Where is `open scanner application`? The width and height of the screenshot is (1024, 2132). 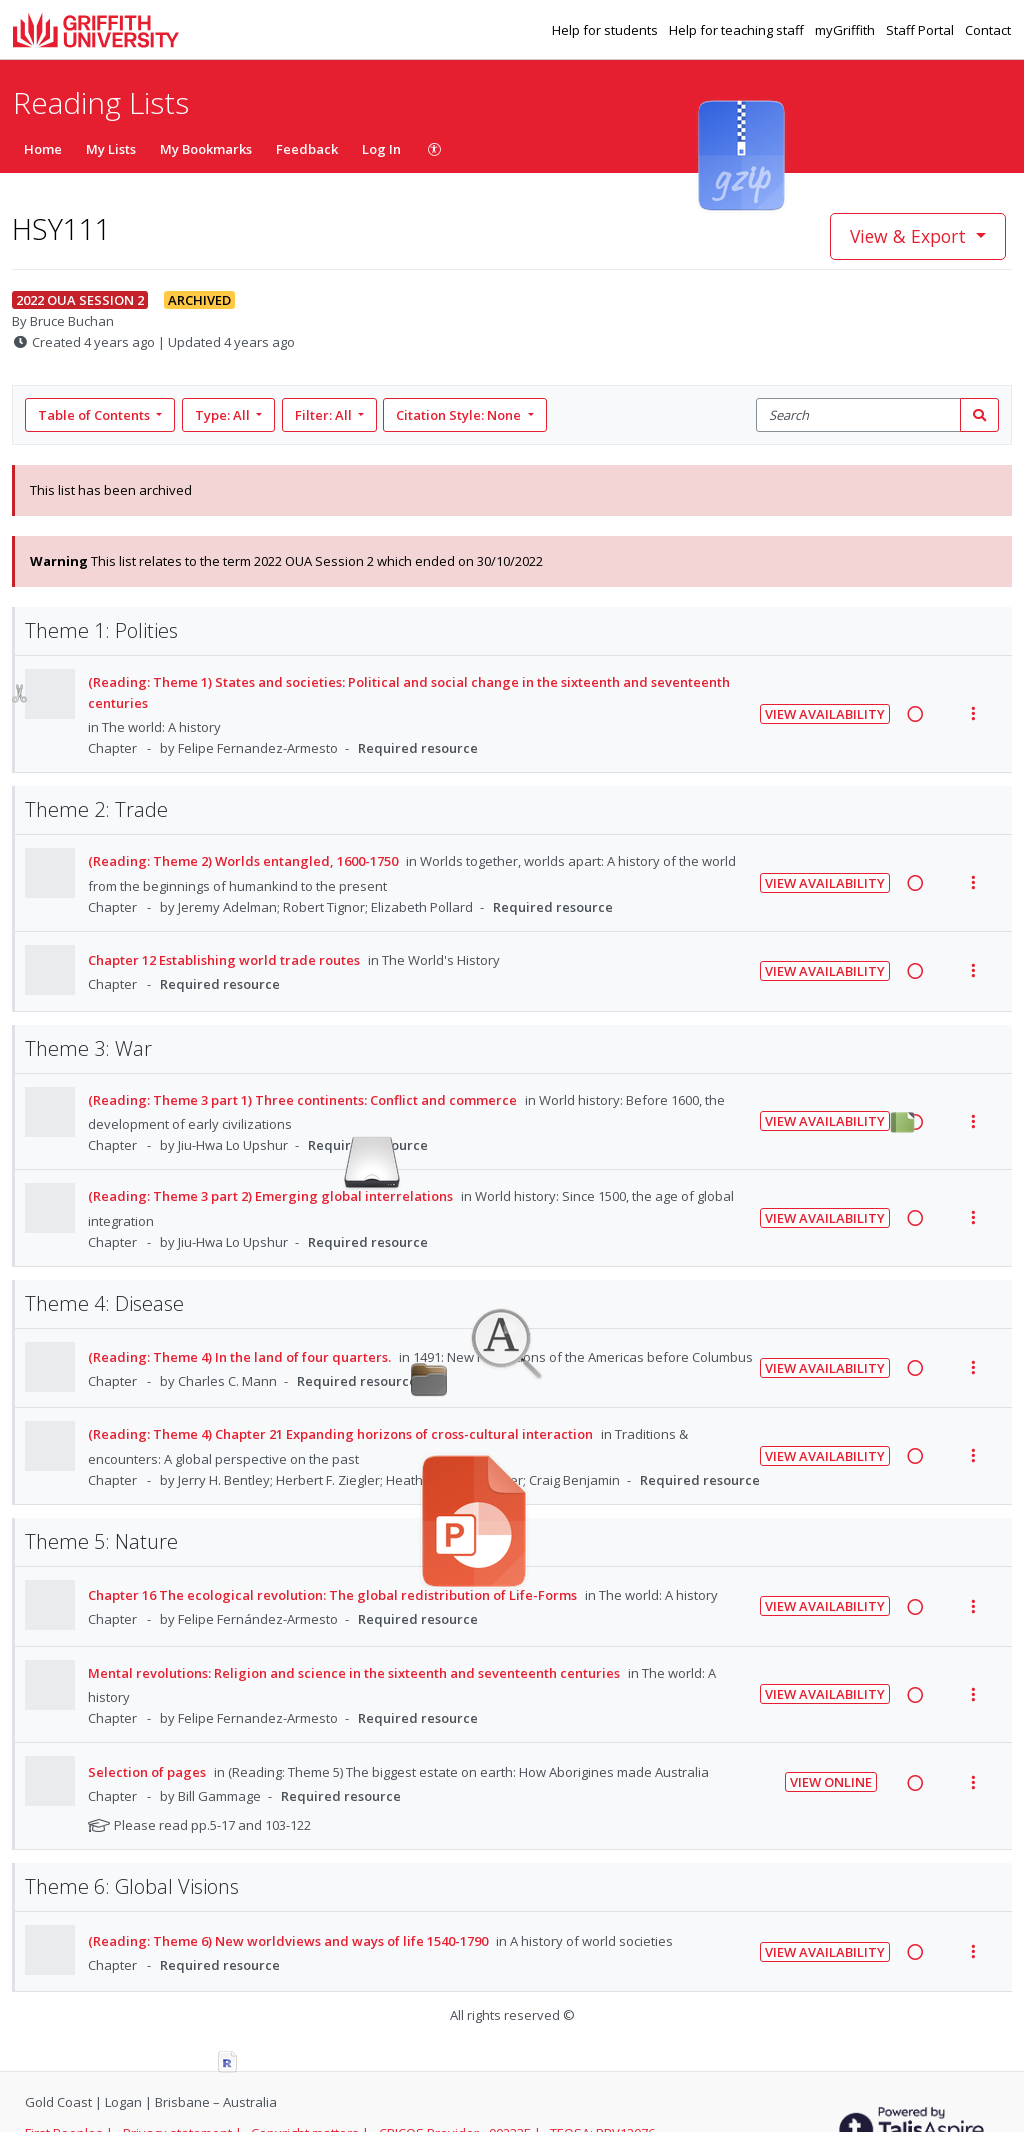
open scanner application is located at coordinates (372, 1163).